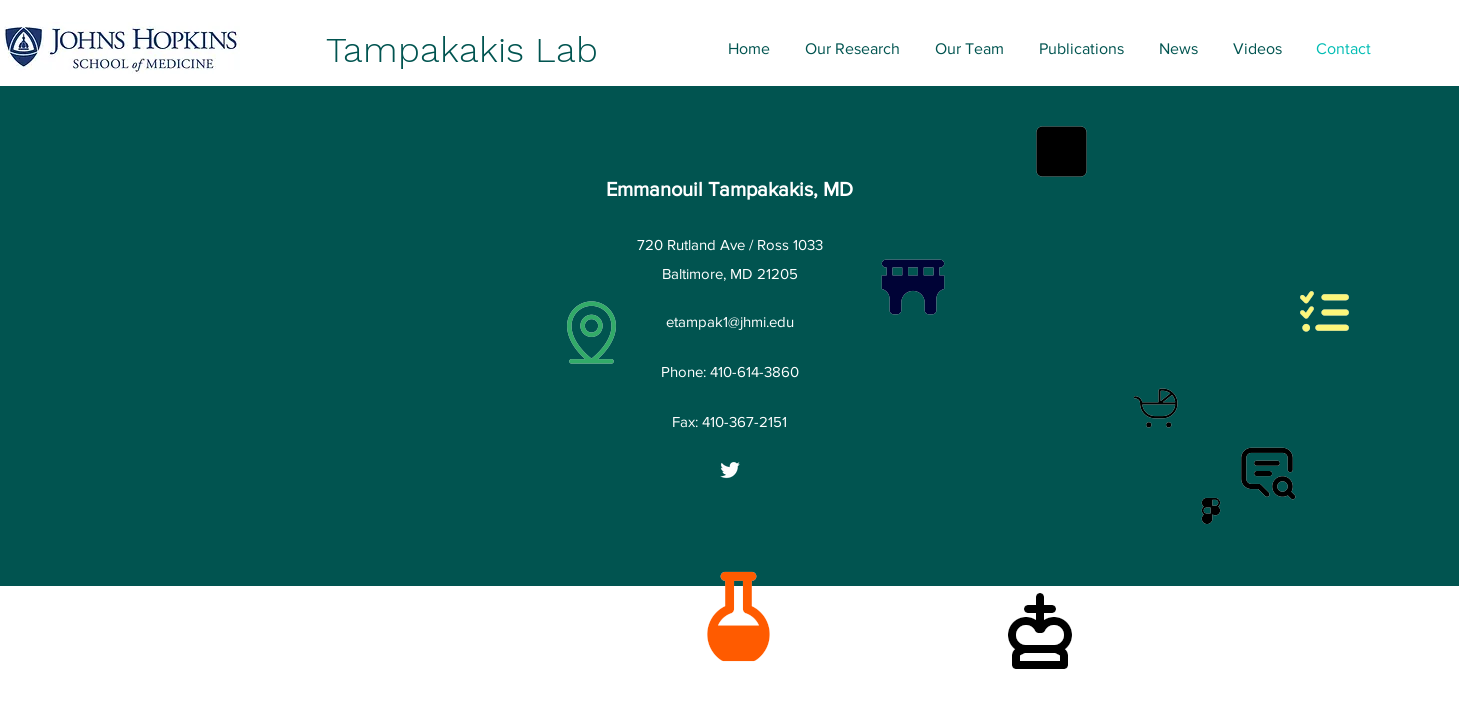  What do you see at coordinates (913, 287) in the screenshot?
I see `view bridge or overpass locations` at bounding box center [913, 287].